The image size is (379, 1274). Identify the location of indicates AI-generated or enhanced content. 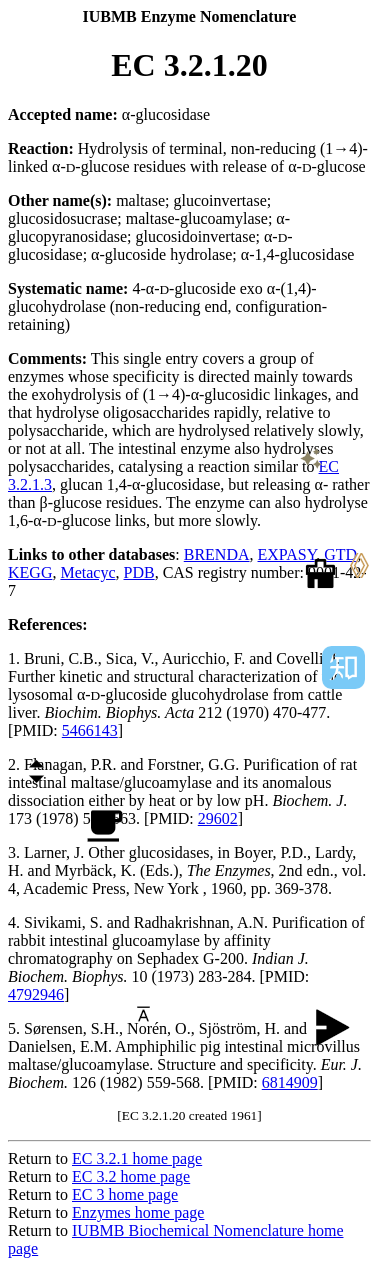
(311, 458).